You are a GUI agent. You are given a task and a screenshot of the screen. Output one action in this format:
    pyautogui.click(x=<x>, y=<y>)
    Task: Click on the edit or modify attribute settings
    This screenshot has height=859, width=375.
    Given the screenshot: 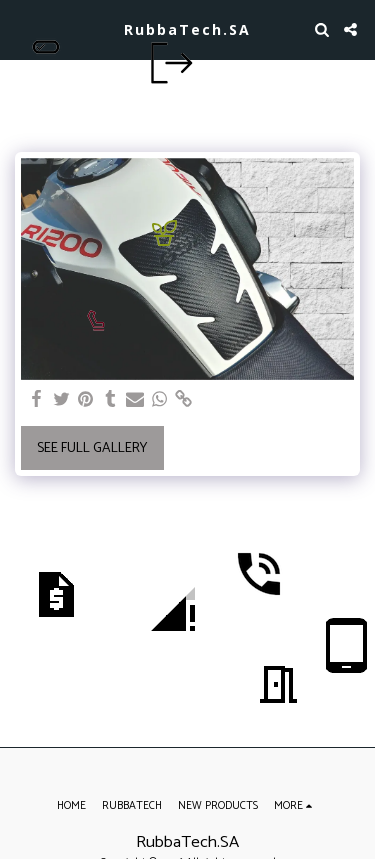 What is the action you would take?
    pyautogui.click(x=46, y=47)
    